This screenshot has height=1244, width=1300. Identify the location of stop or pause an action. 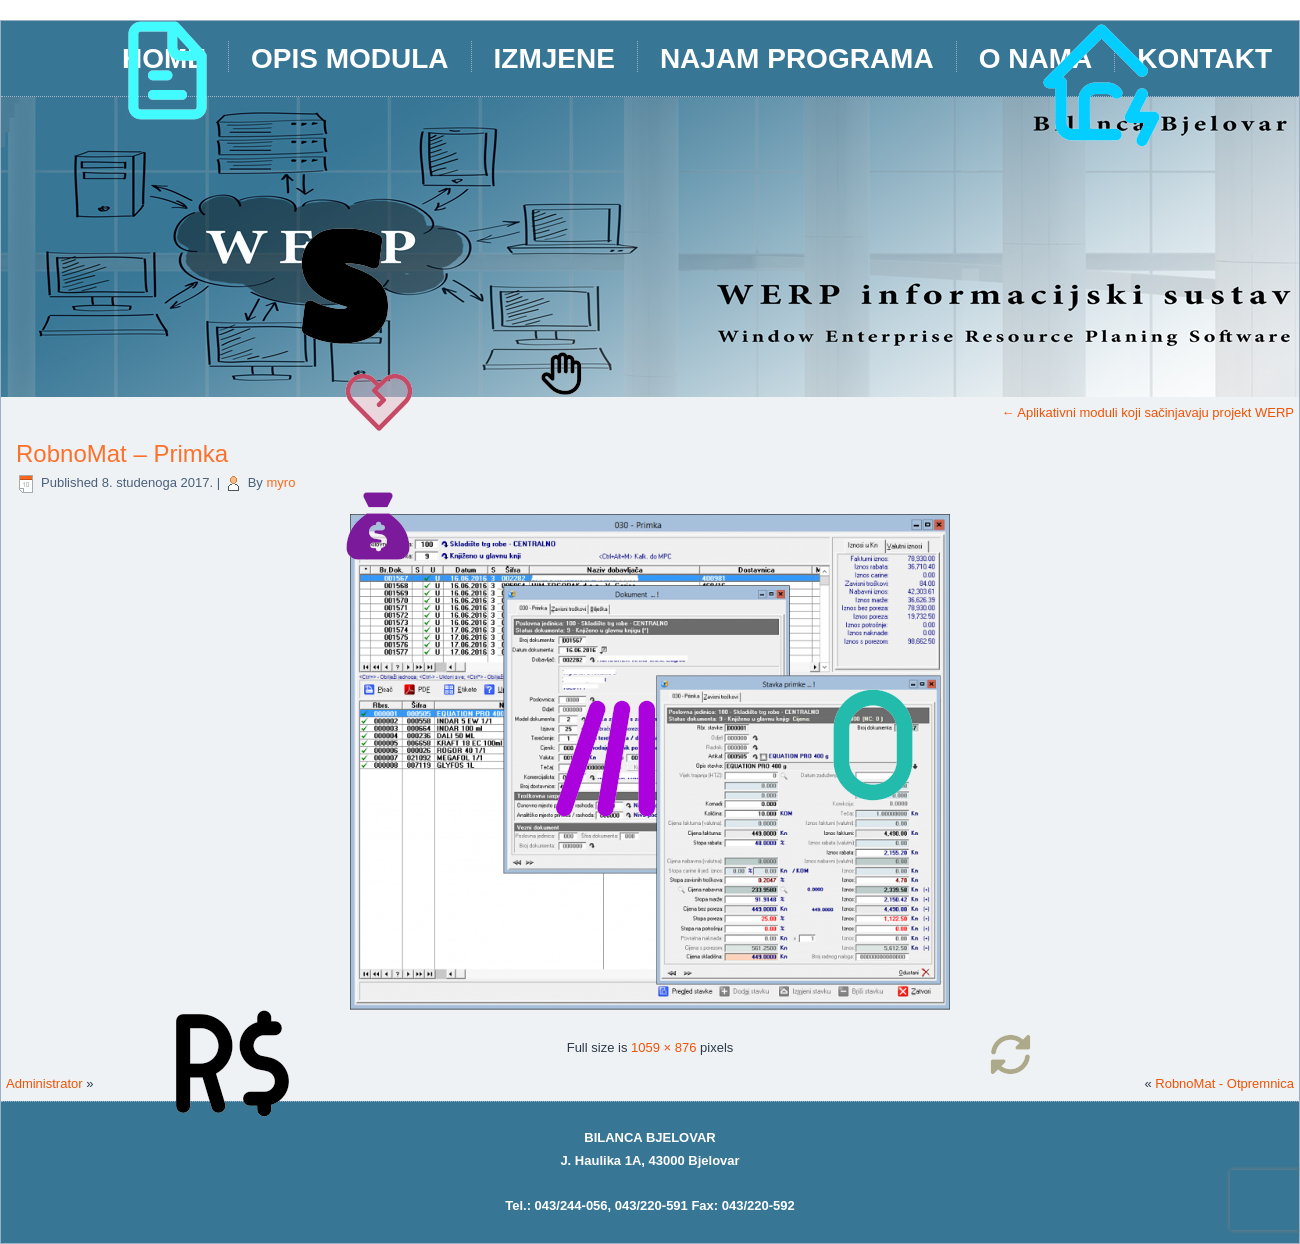
(562, 373).